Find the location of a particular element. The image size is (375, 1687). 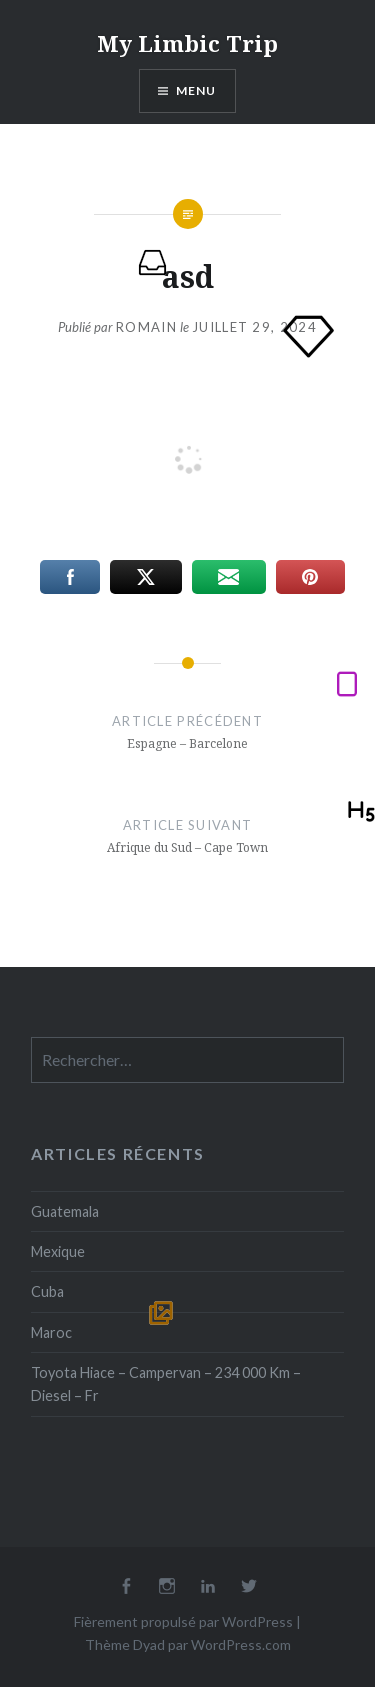

view photo gallery is located at coordinates (161, 1313).